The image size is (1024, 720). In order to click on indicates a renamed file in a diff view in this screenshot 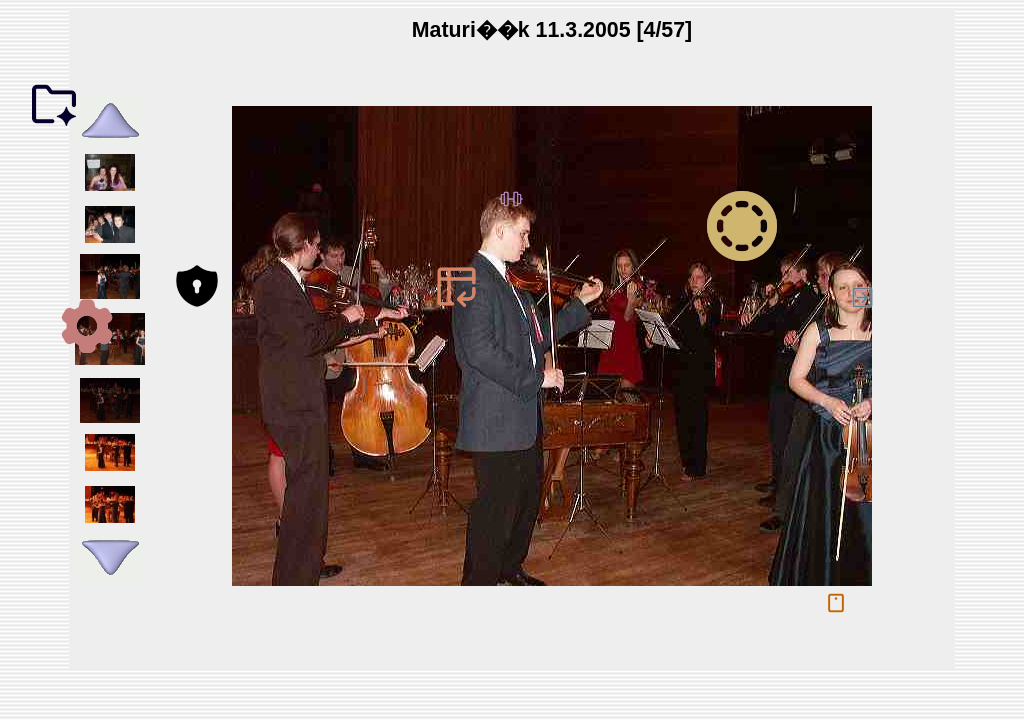, I will do `click(862, 297)`.